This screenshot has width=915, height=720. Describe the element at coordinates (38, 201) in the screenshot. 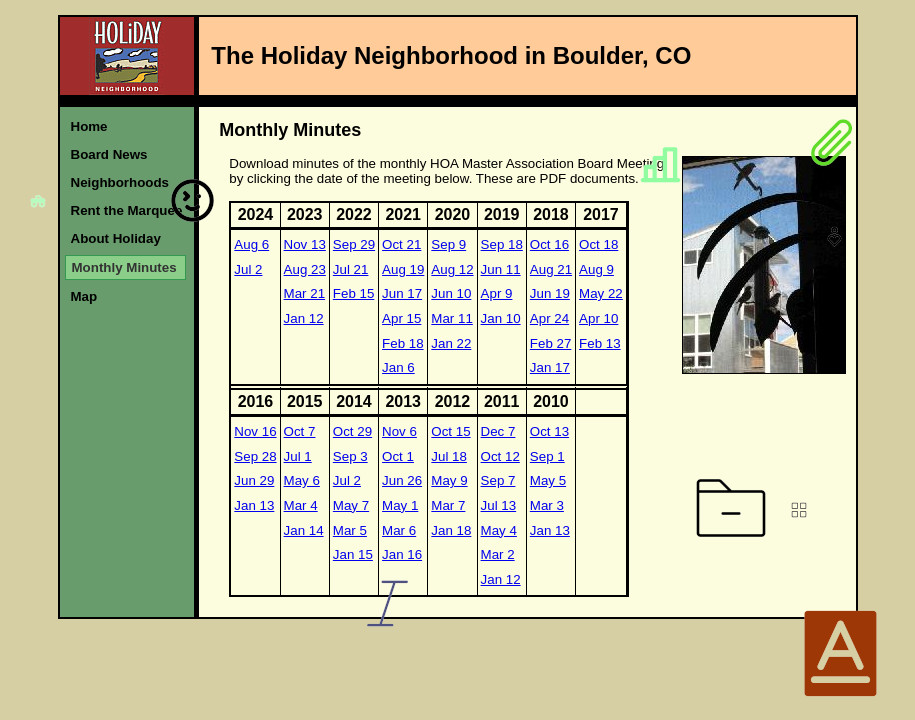

I see `monster truck or off-road vehicle category` at that location.